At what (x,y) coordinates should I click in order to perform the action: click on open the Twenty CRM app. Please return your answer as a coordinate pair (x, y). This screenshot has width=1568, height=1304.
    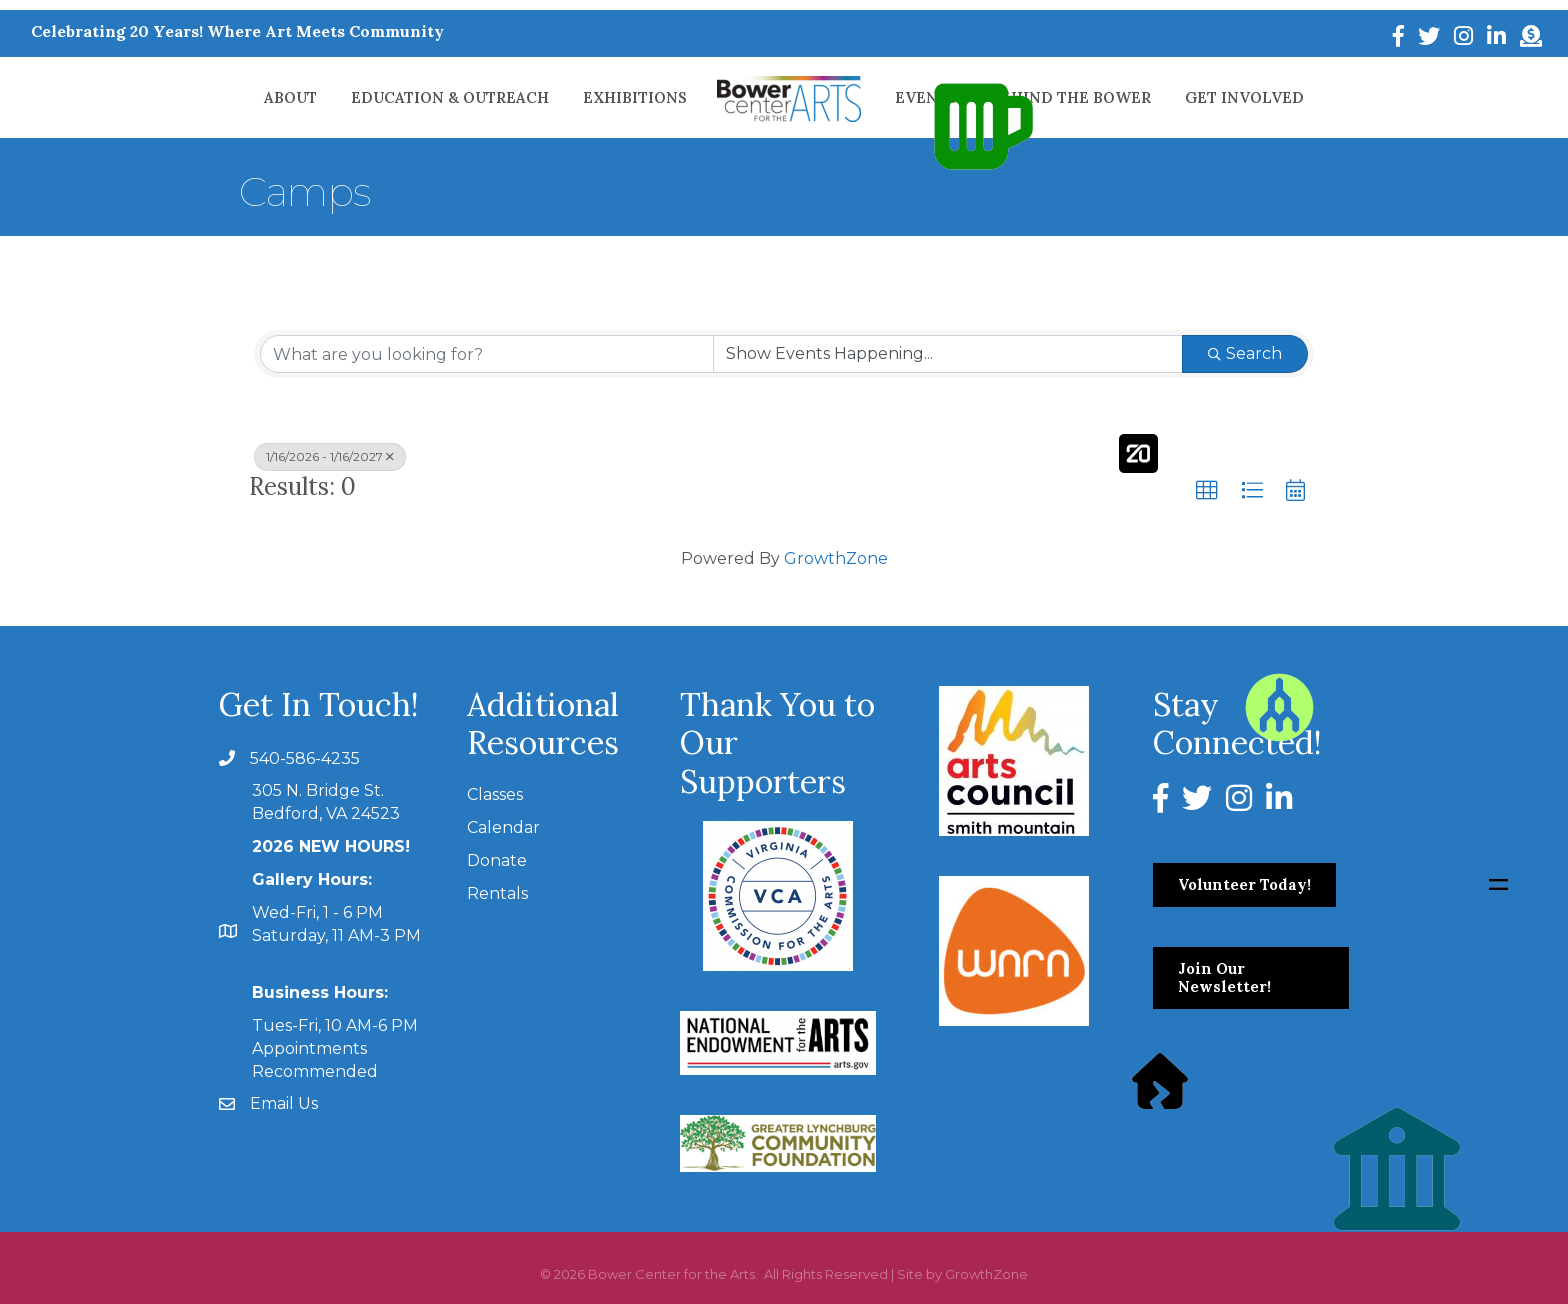
    Looking at the image, I should click on (1138, 453).